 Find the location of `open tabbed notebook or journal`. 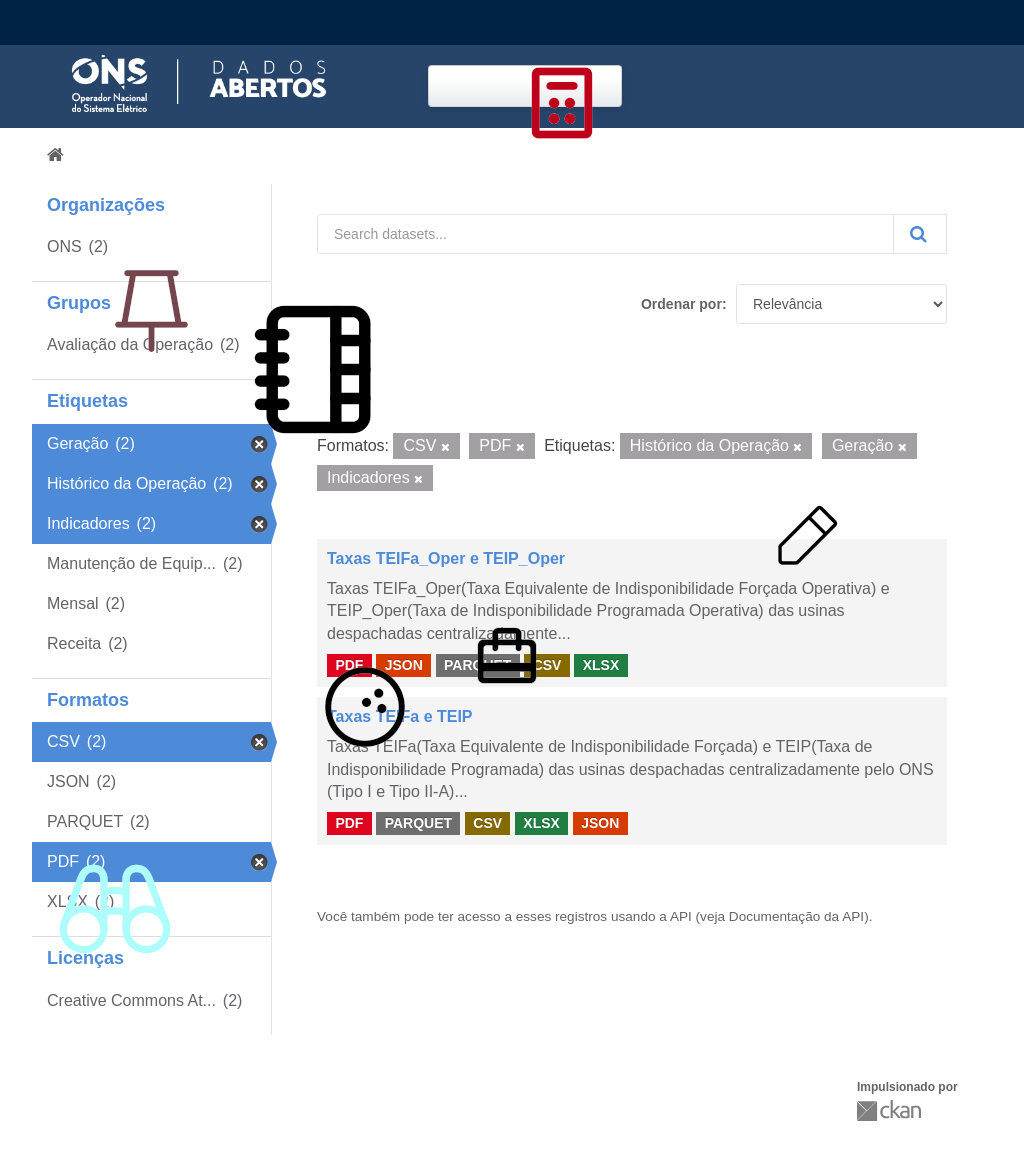

open tabbed notebook or journal is located at coordinates (318, 369).